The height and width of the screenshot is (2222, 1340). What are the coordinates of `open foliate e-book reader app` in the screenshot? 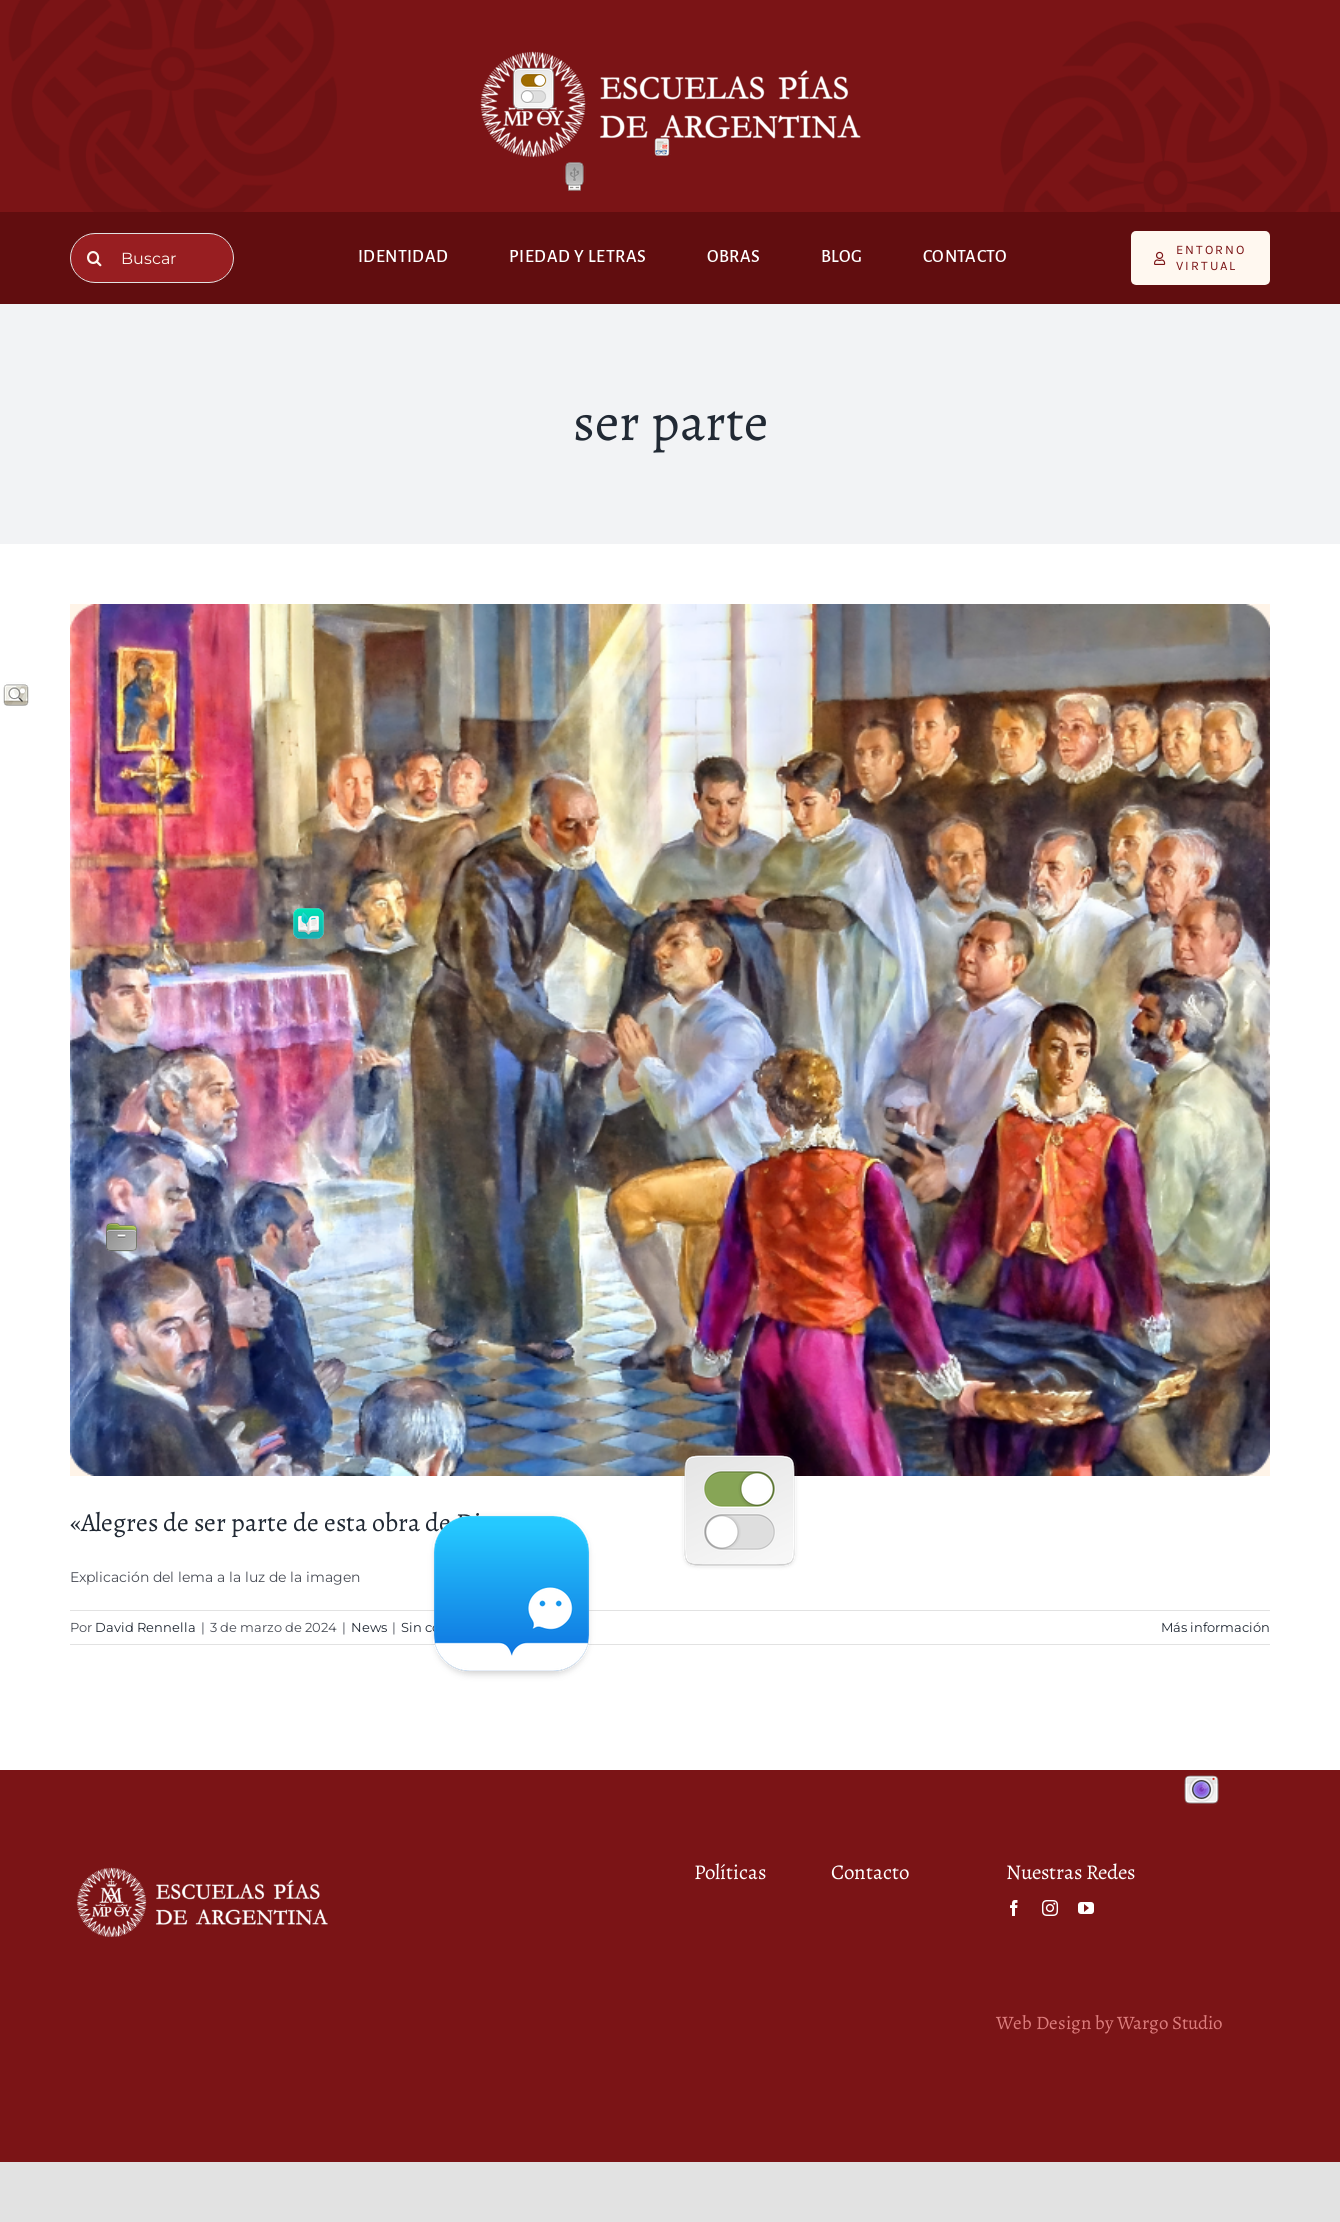 It's located at (308, 923).